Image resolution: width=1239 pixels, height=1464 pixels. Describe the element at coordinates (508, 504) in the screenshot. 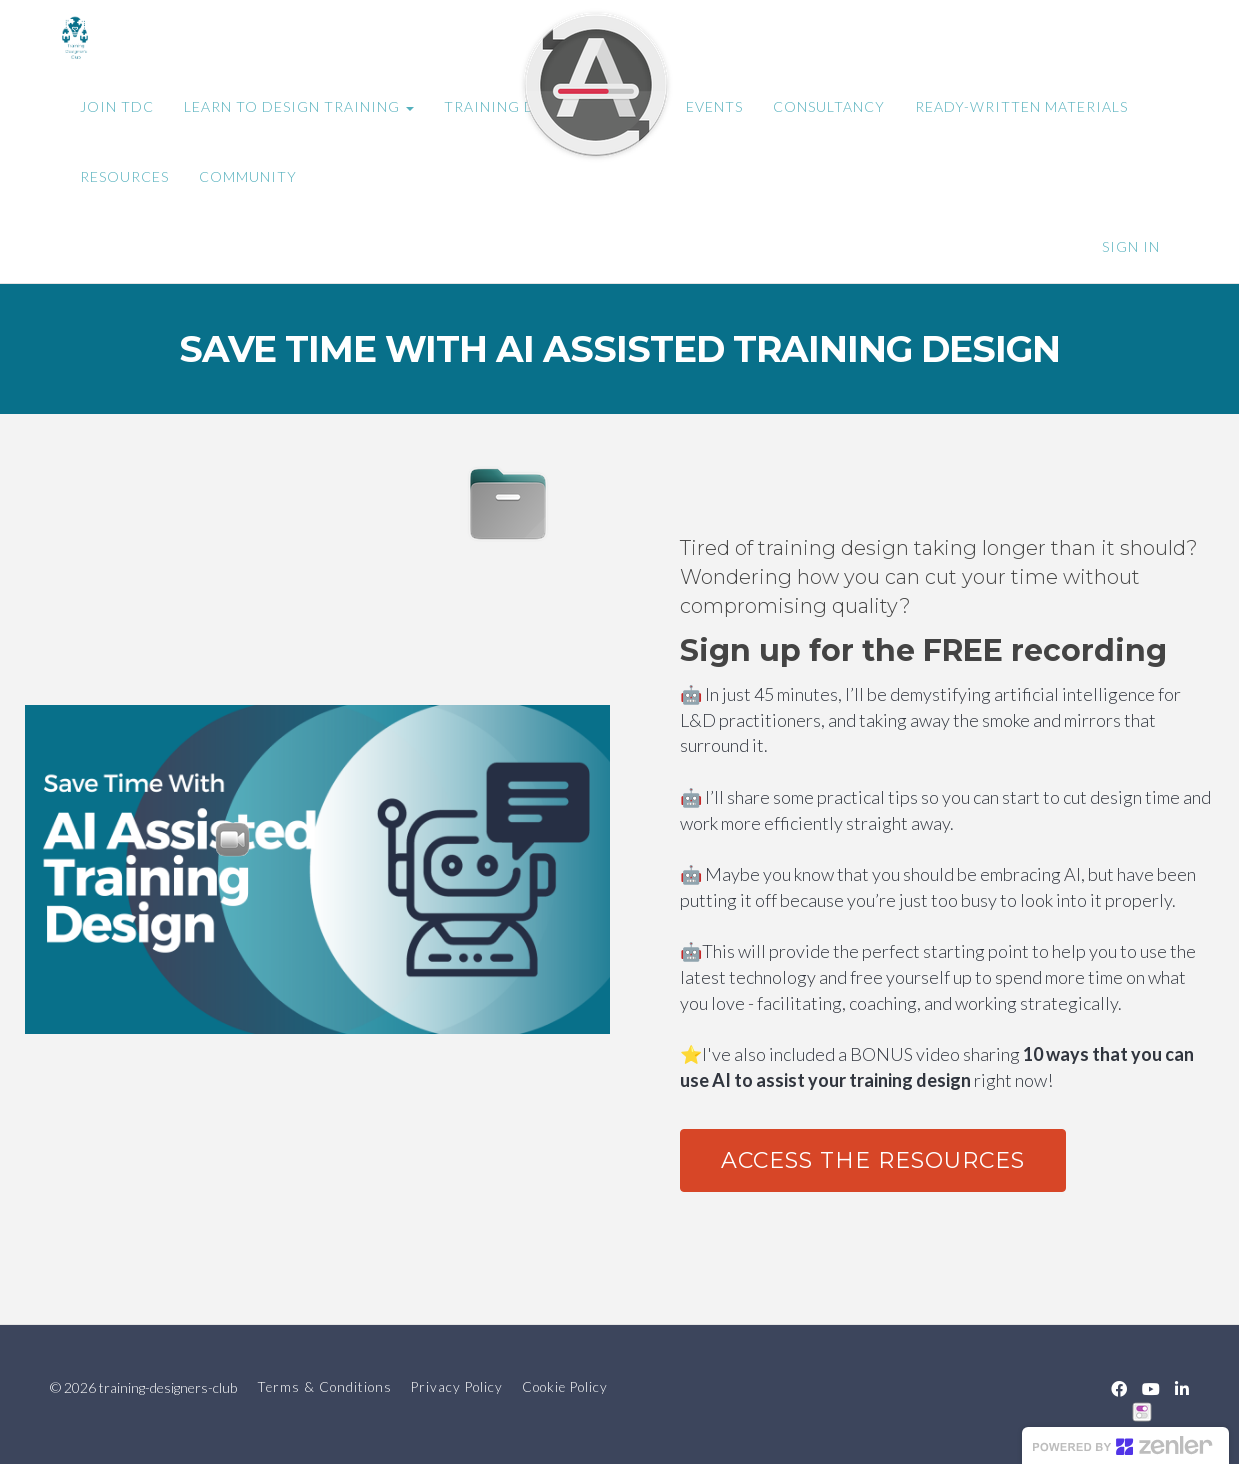

I see `open the file manager application` at that location.